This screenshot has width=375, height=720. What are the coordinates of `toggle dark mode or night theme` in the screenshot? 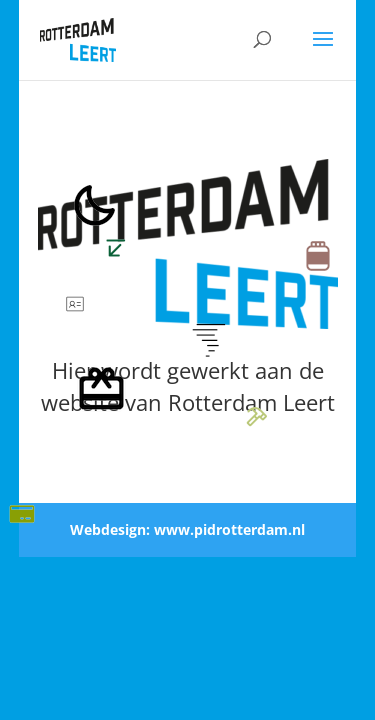 It's located at (93, 206).